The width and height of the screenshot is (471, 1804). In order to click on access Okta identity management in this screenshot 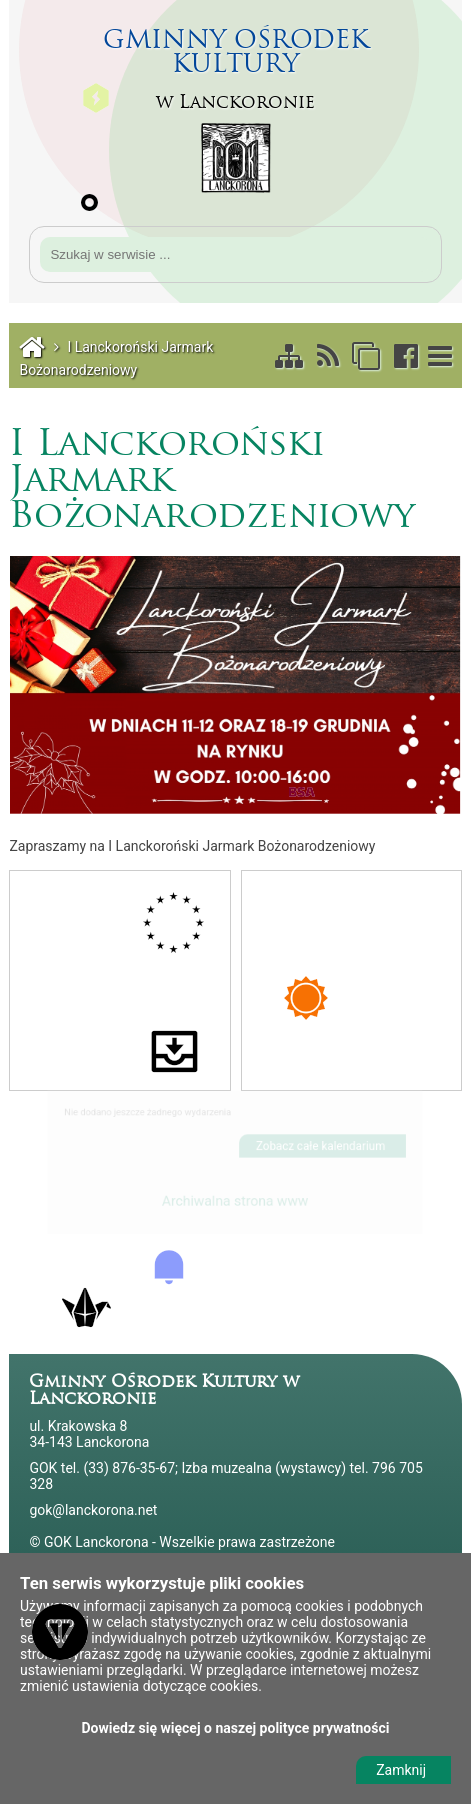, I will do `click(89, 202)`.